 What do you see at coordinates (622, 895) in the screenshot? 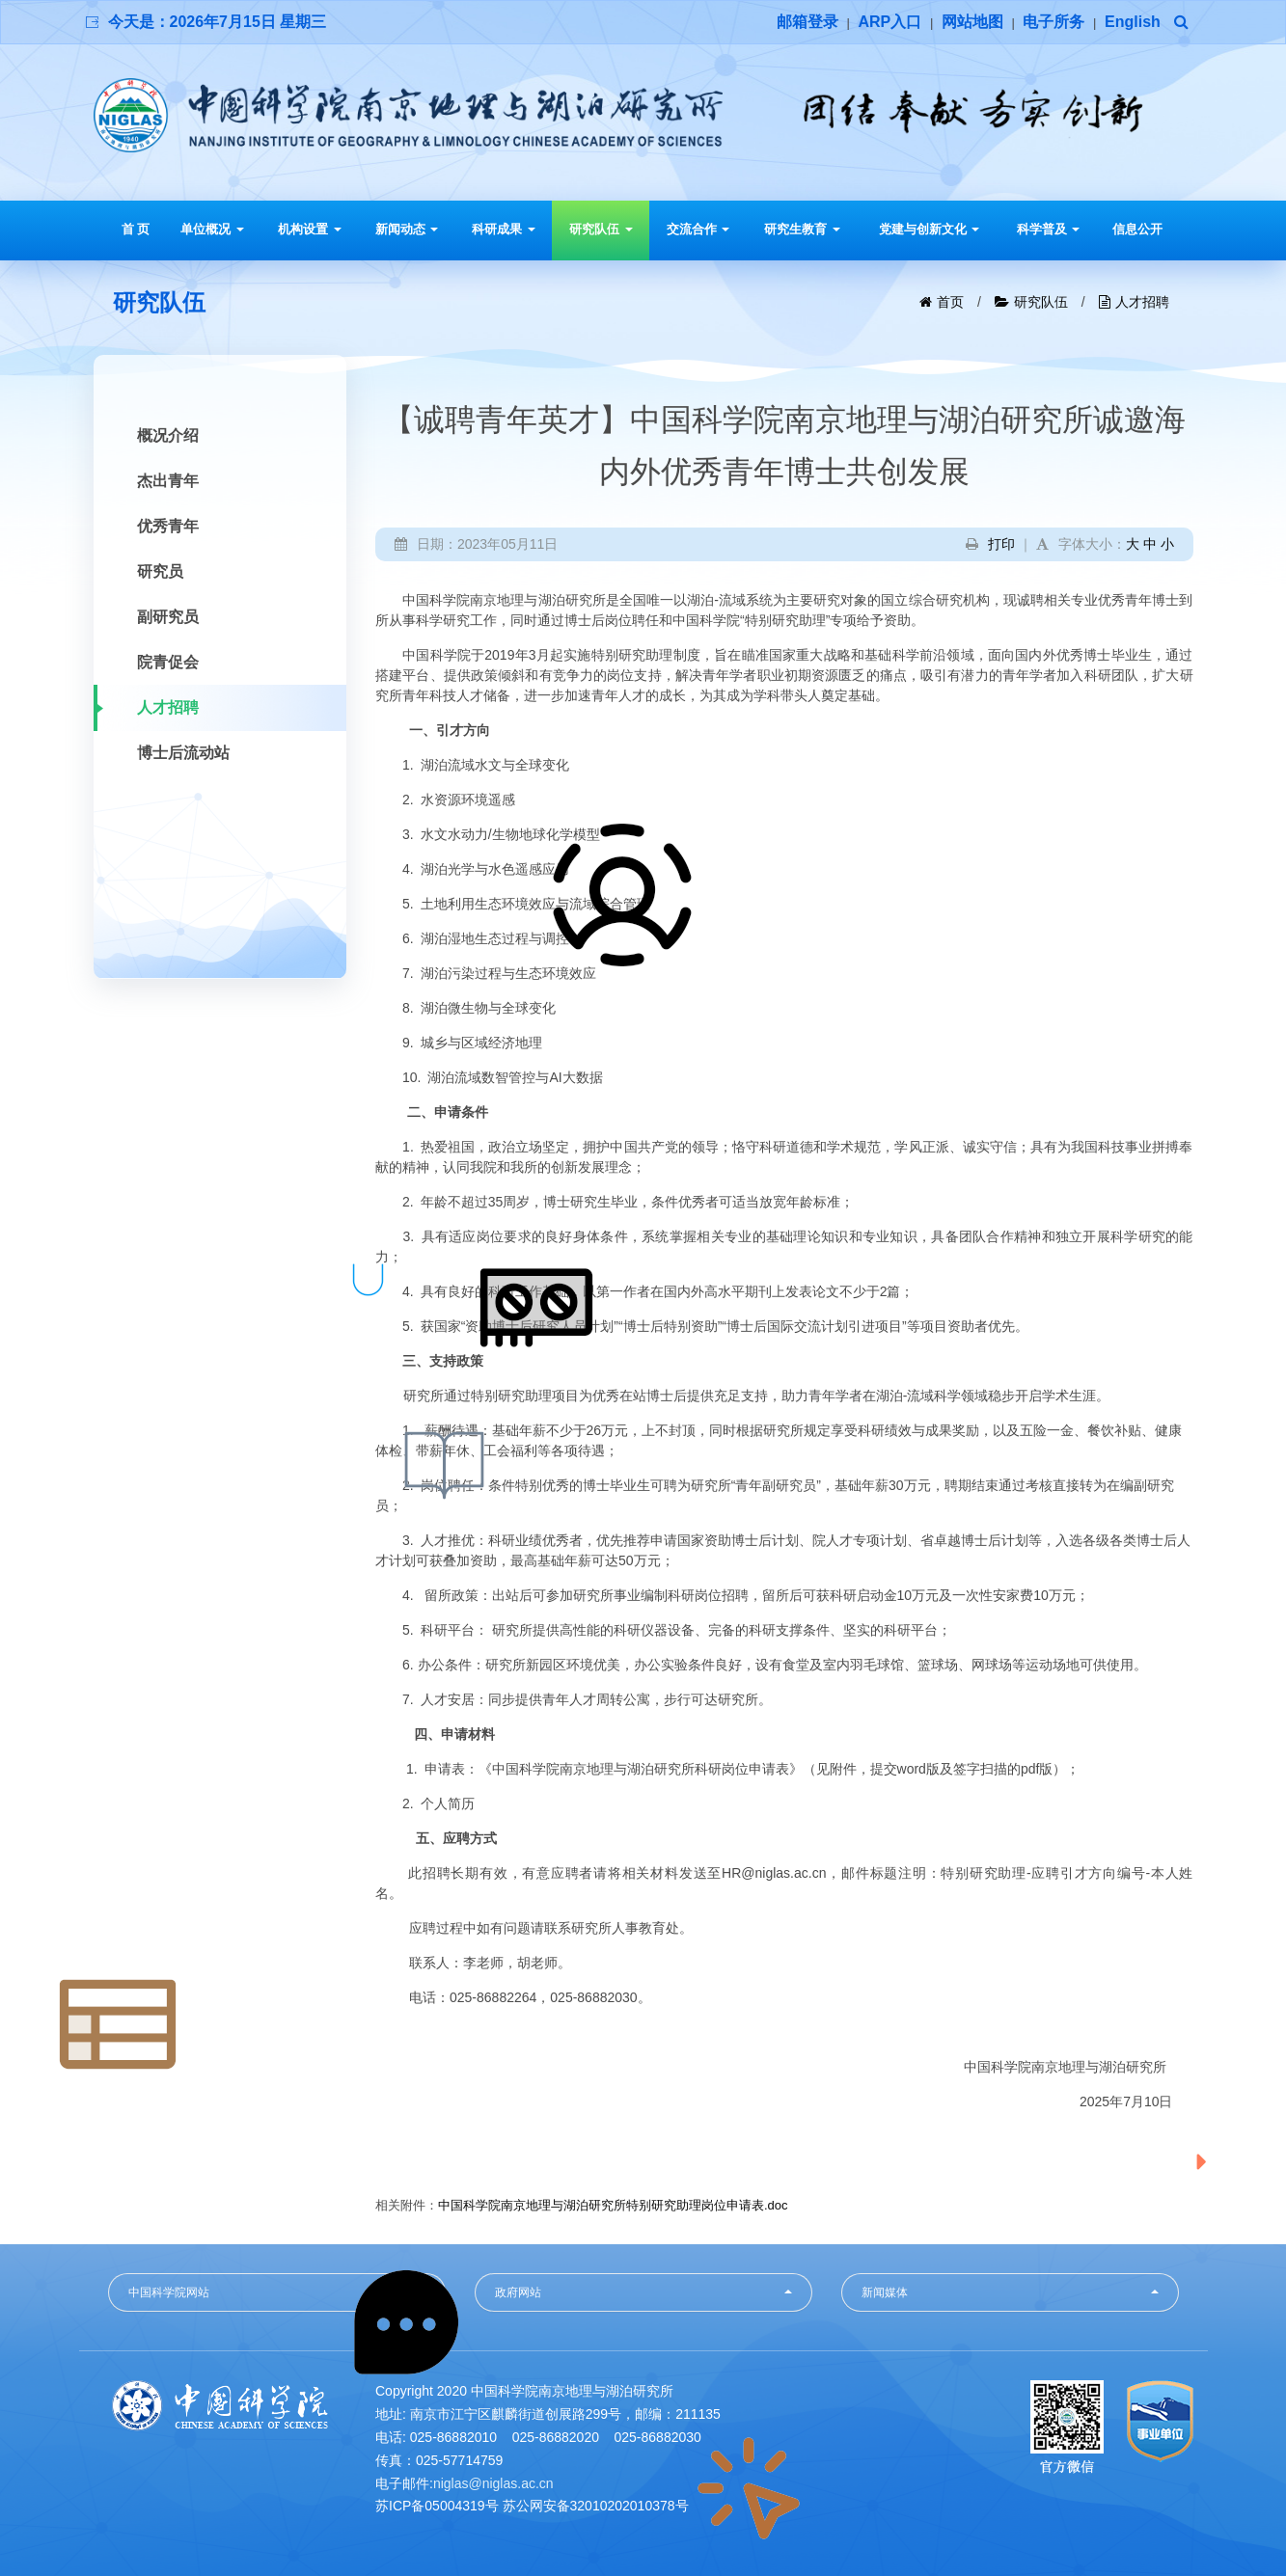
I see `incomplete or pending user profile` at bounding box center [622, 895].